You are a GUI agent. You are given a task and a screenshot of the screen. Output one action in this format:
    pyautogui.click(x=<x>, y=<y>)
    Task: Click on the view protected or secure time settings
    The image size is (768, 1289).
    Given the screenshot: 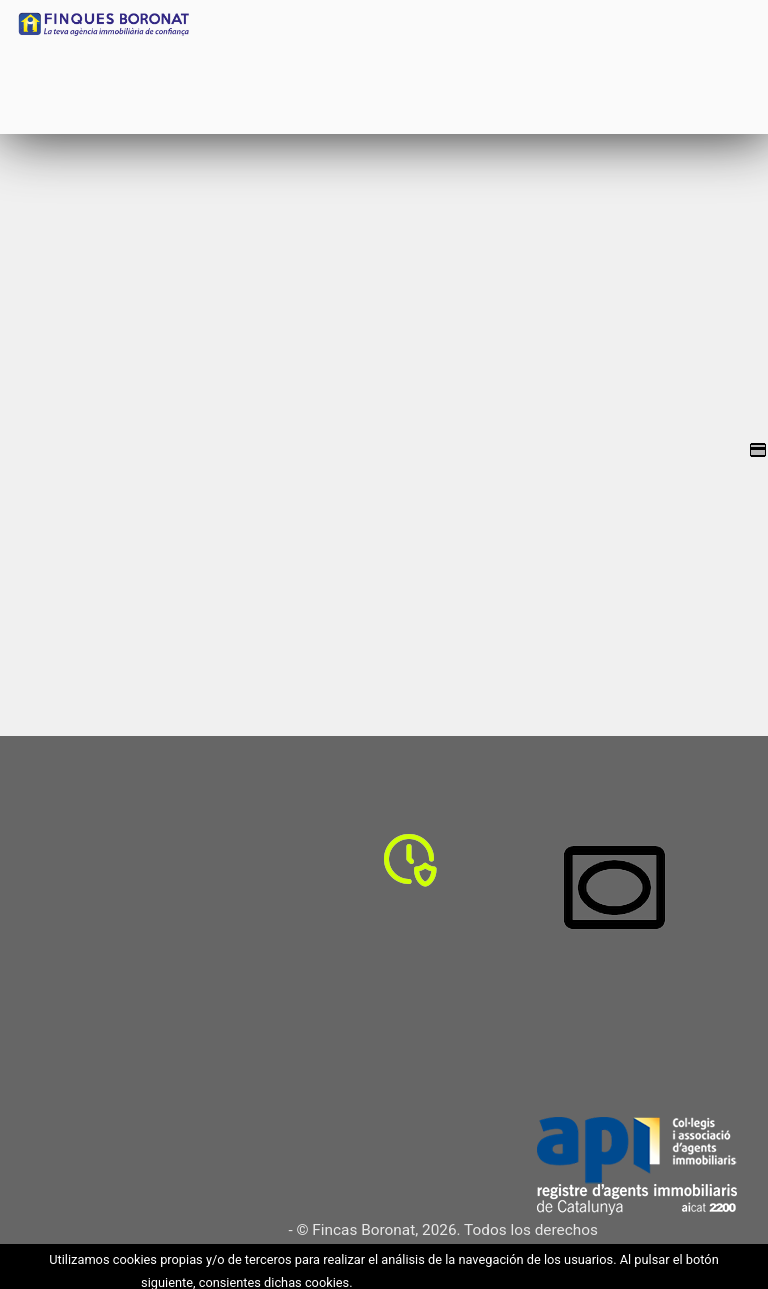 What is the action you would take?
    pyautogui.click(x=409, y=859)
    